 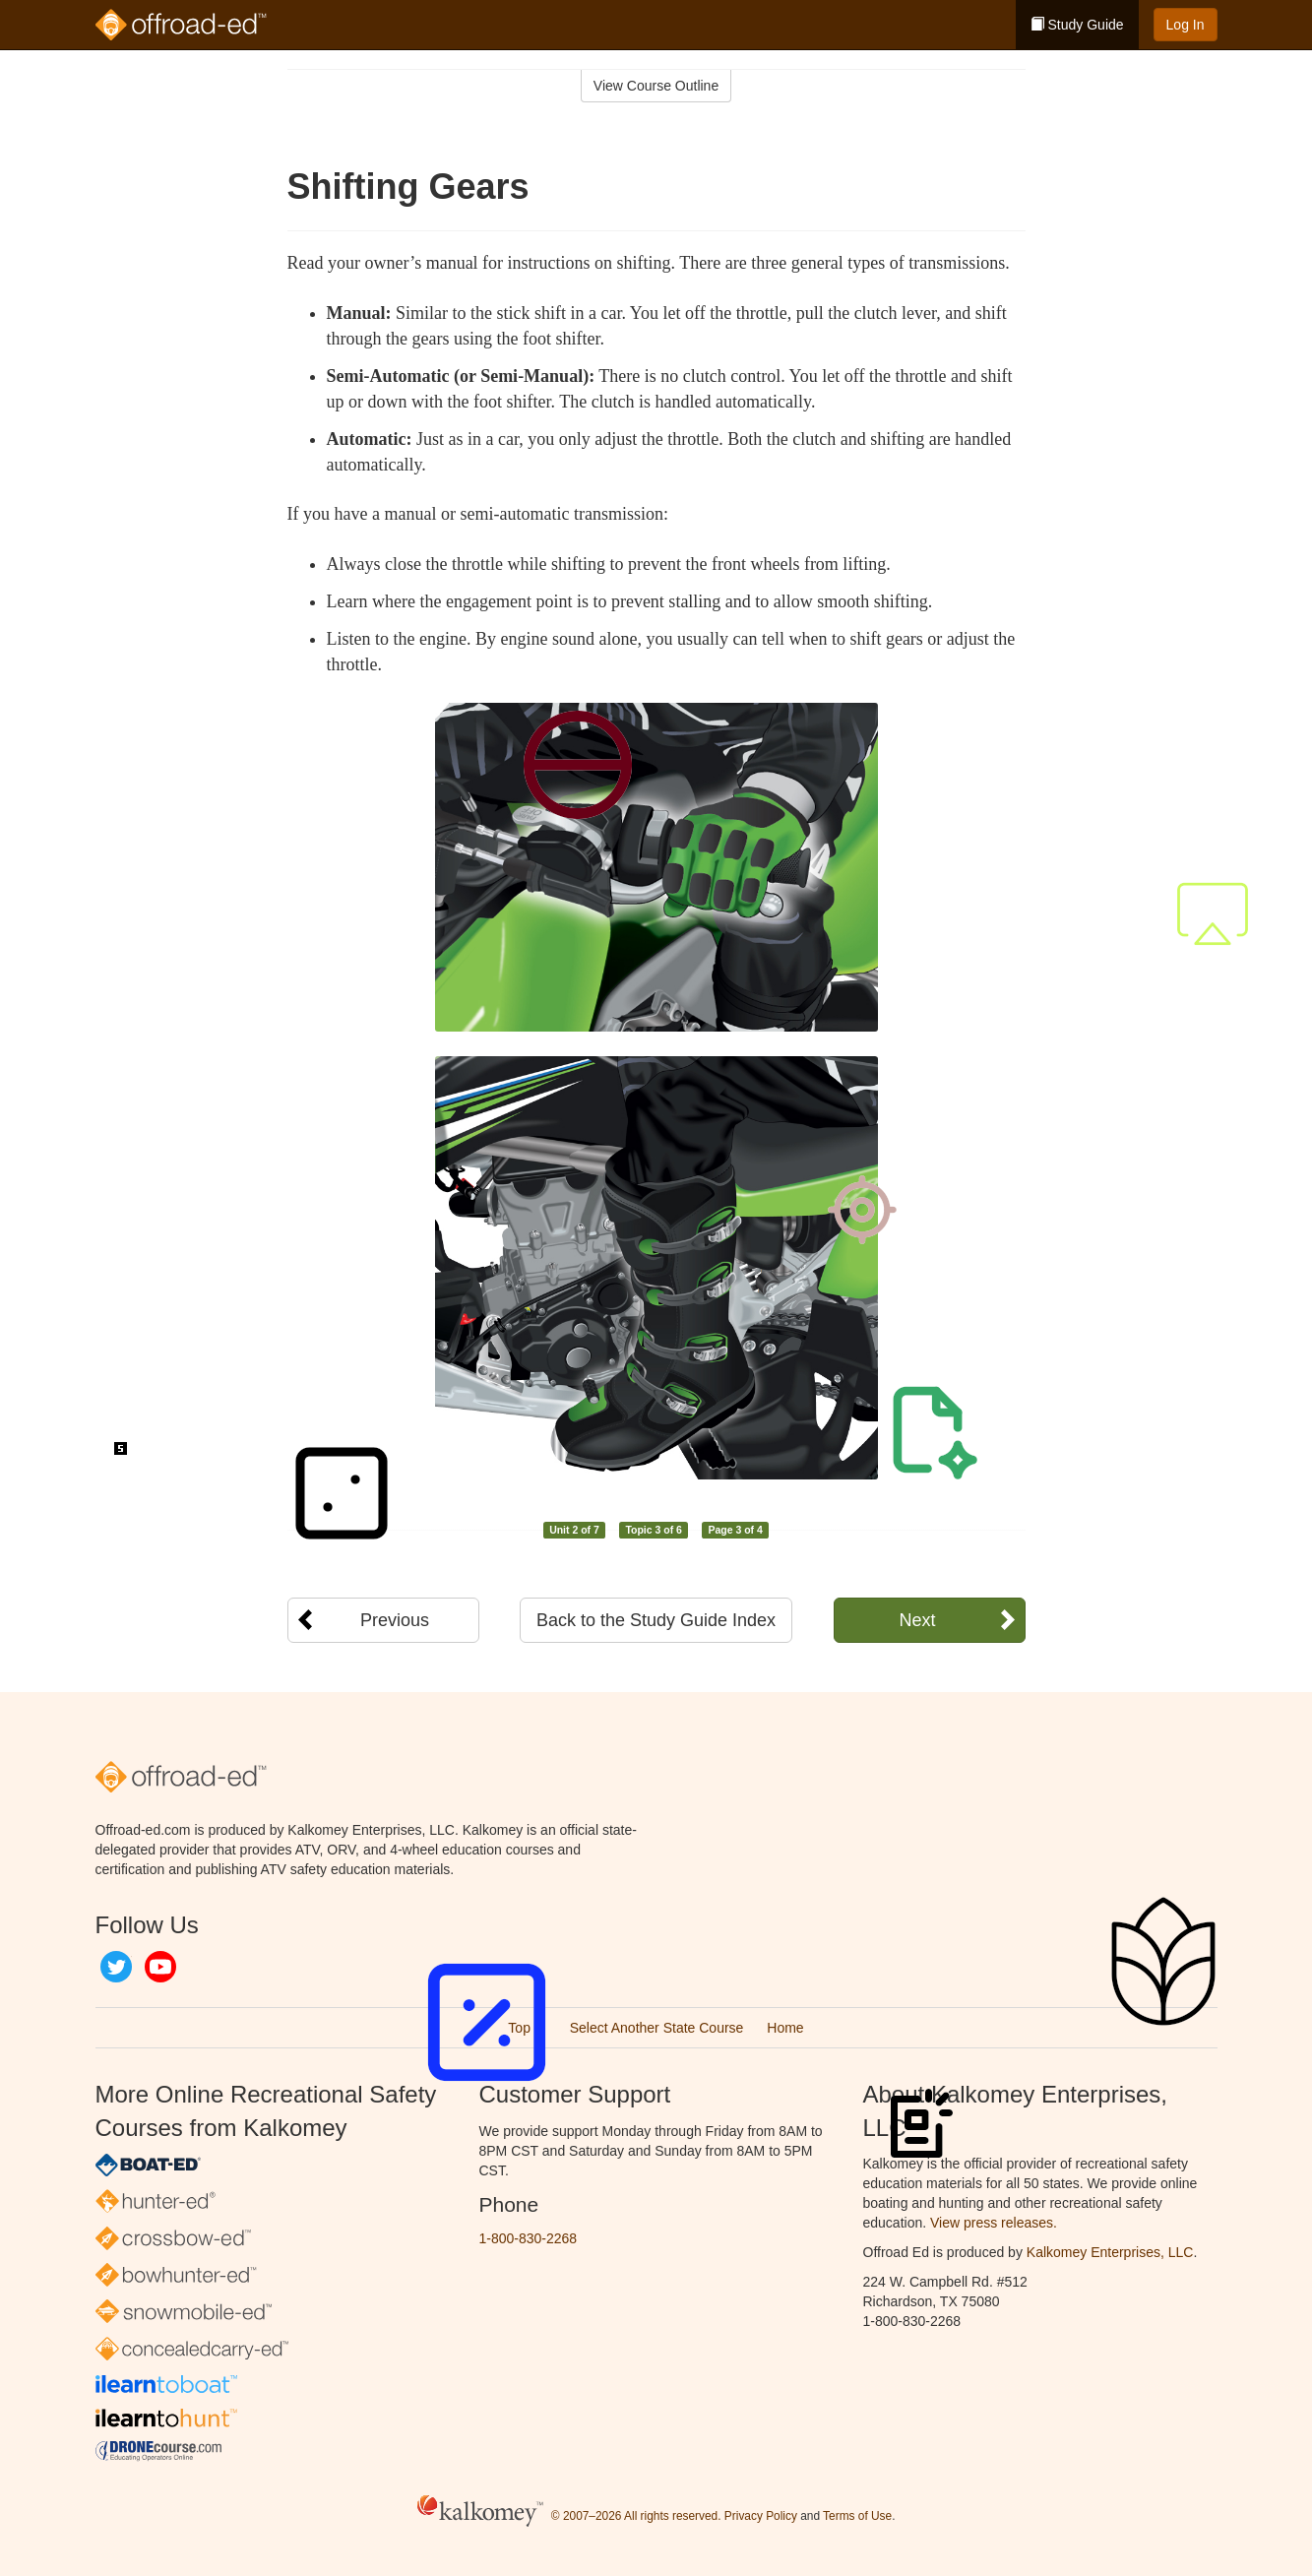 I want to click on center map on current location, so click(x=862, y=1210).